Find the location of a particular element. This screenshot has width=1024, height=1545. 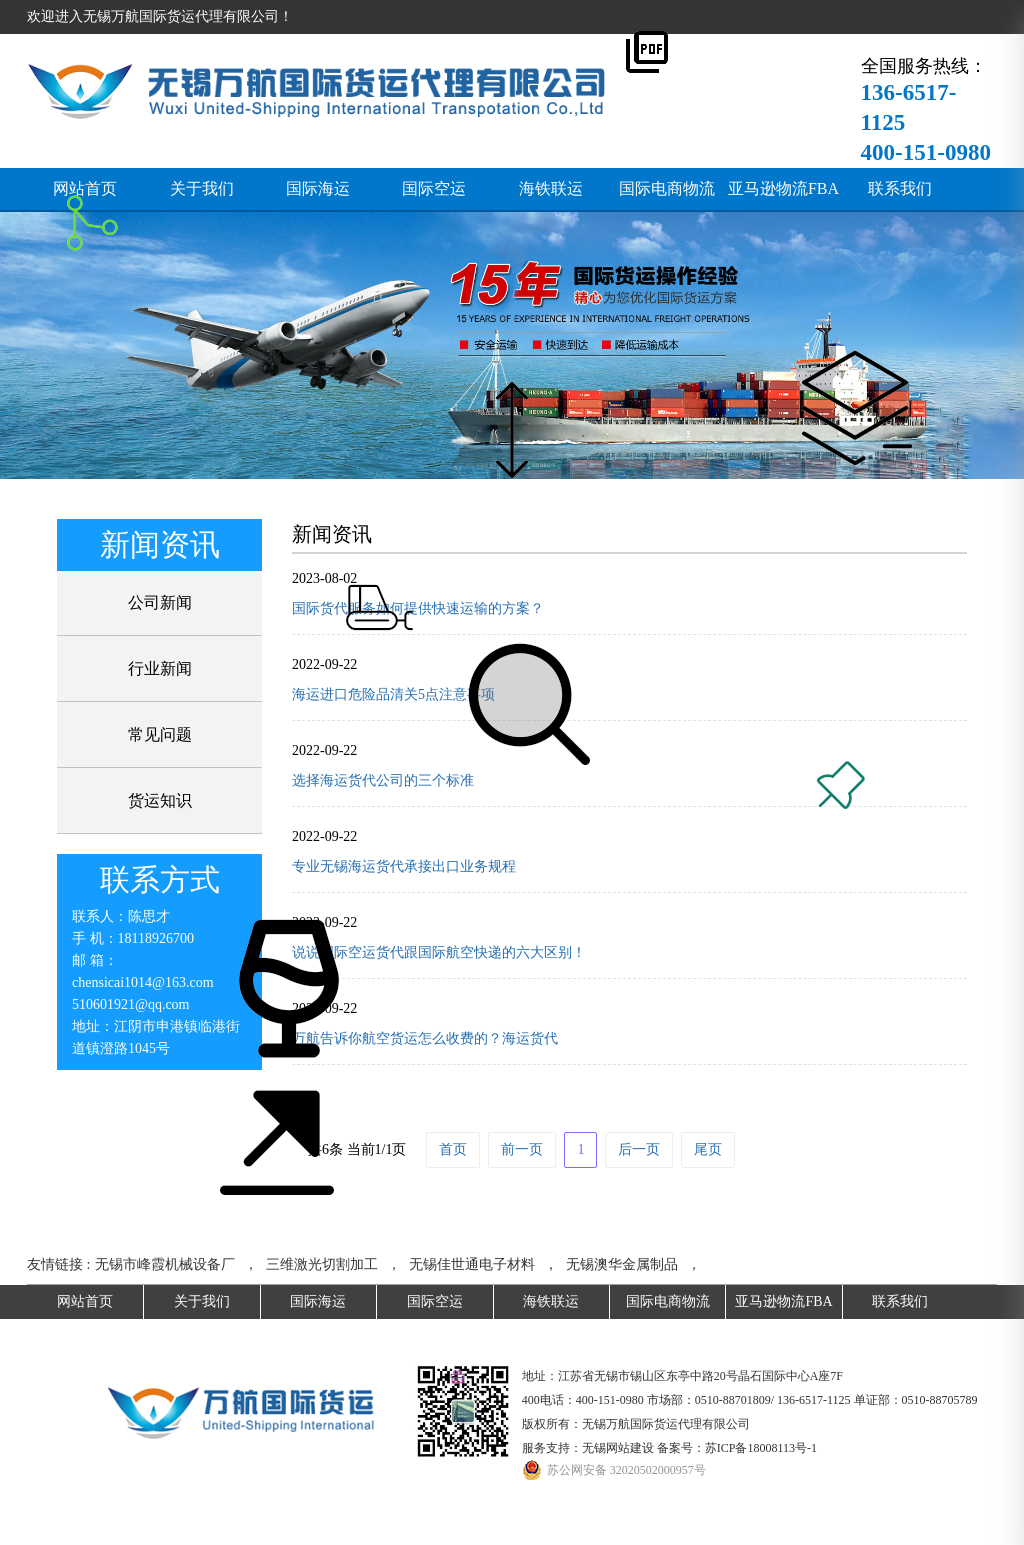

remove a layer from the stack is located at coordinates (855, 408).